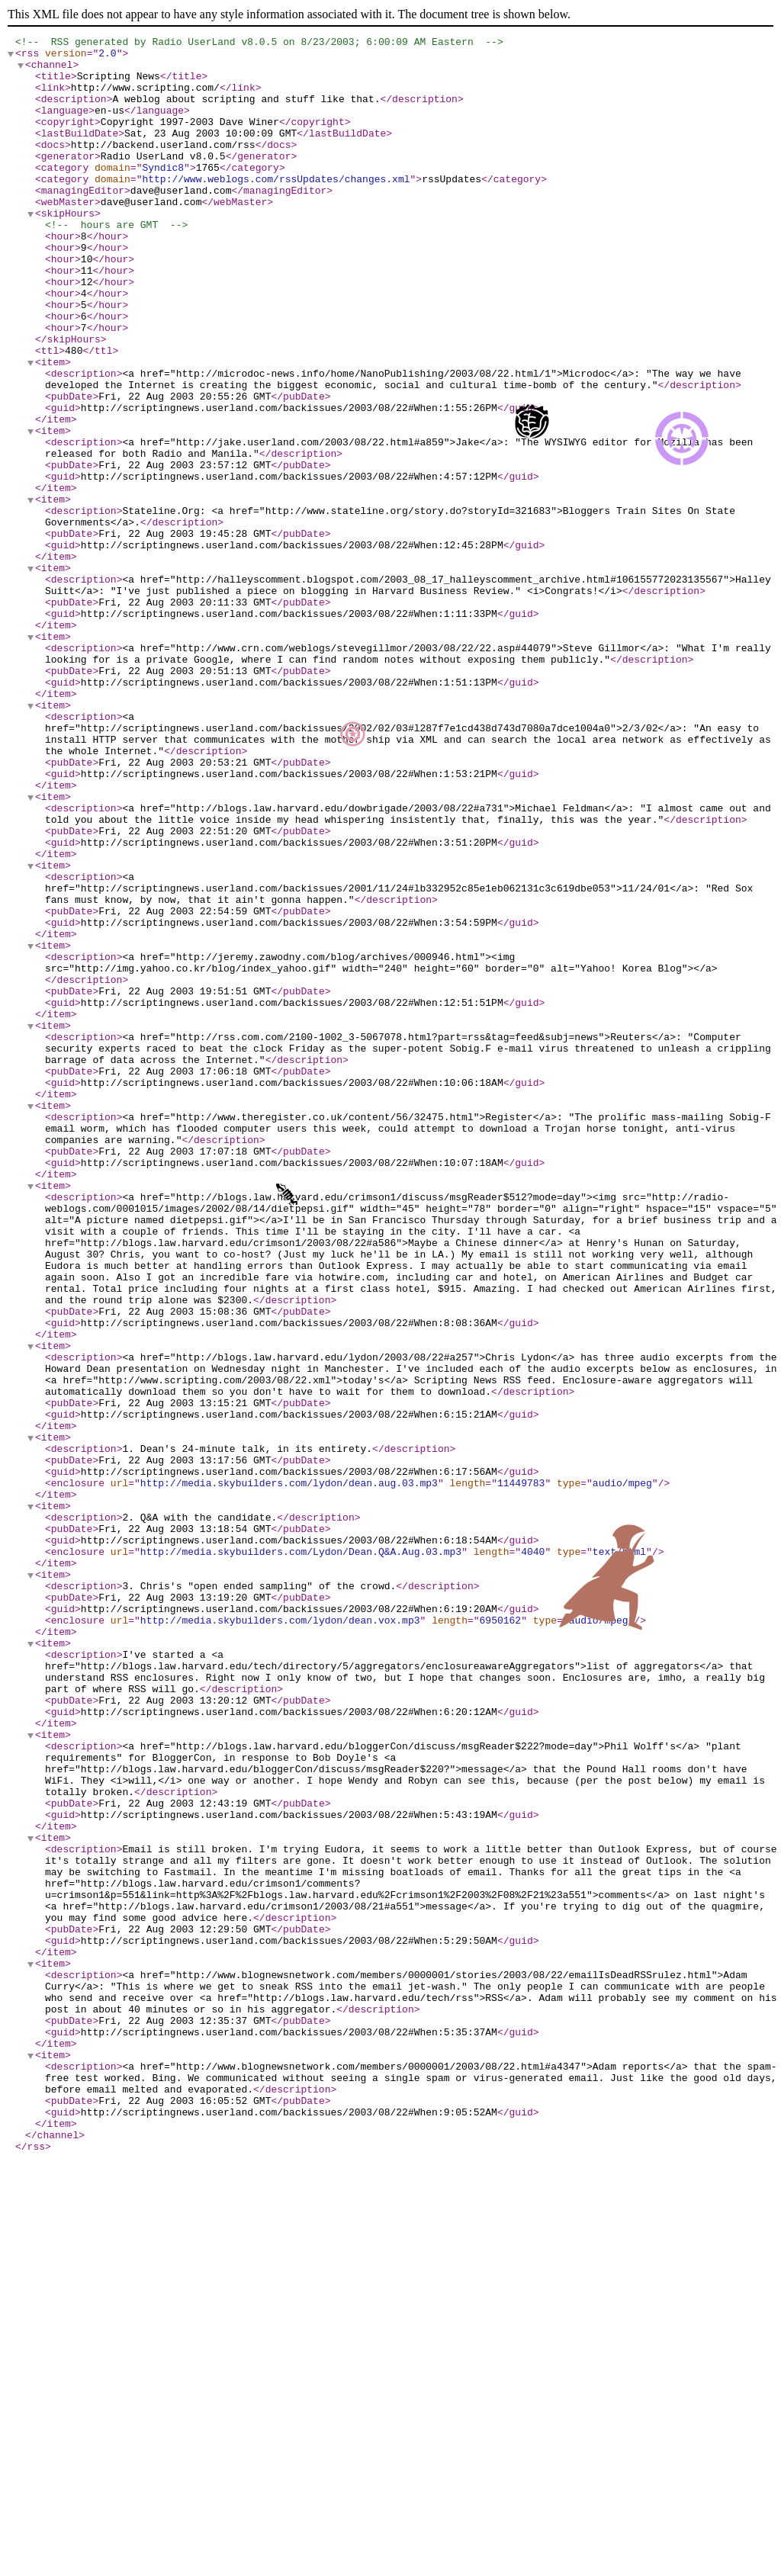  I want to click on cabbage vegetable item in a farming or cooking game, so click(532, 421).